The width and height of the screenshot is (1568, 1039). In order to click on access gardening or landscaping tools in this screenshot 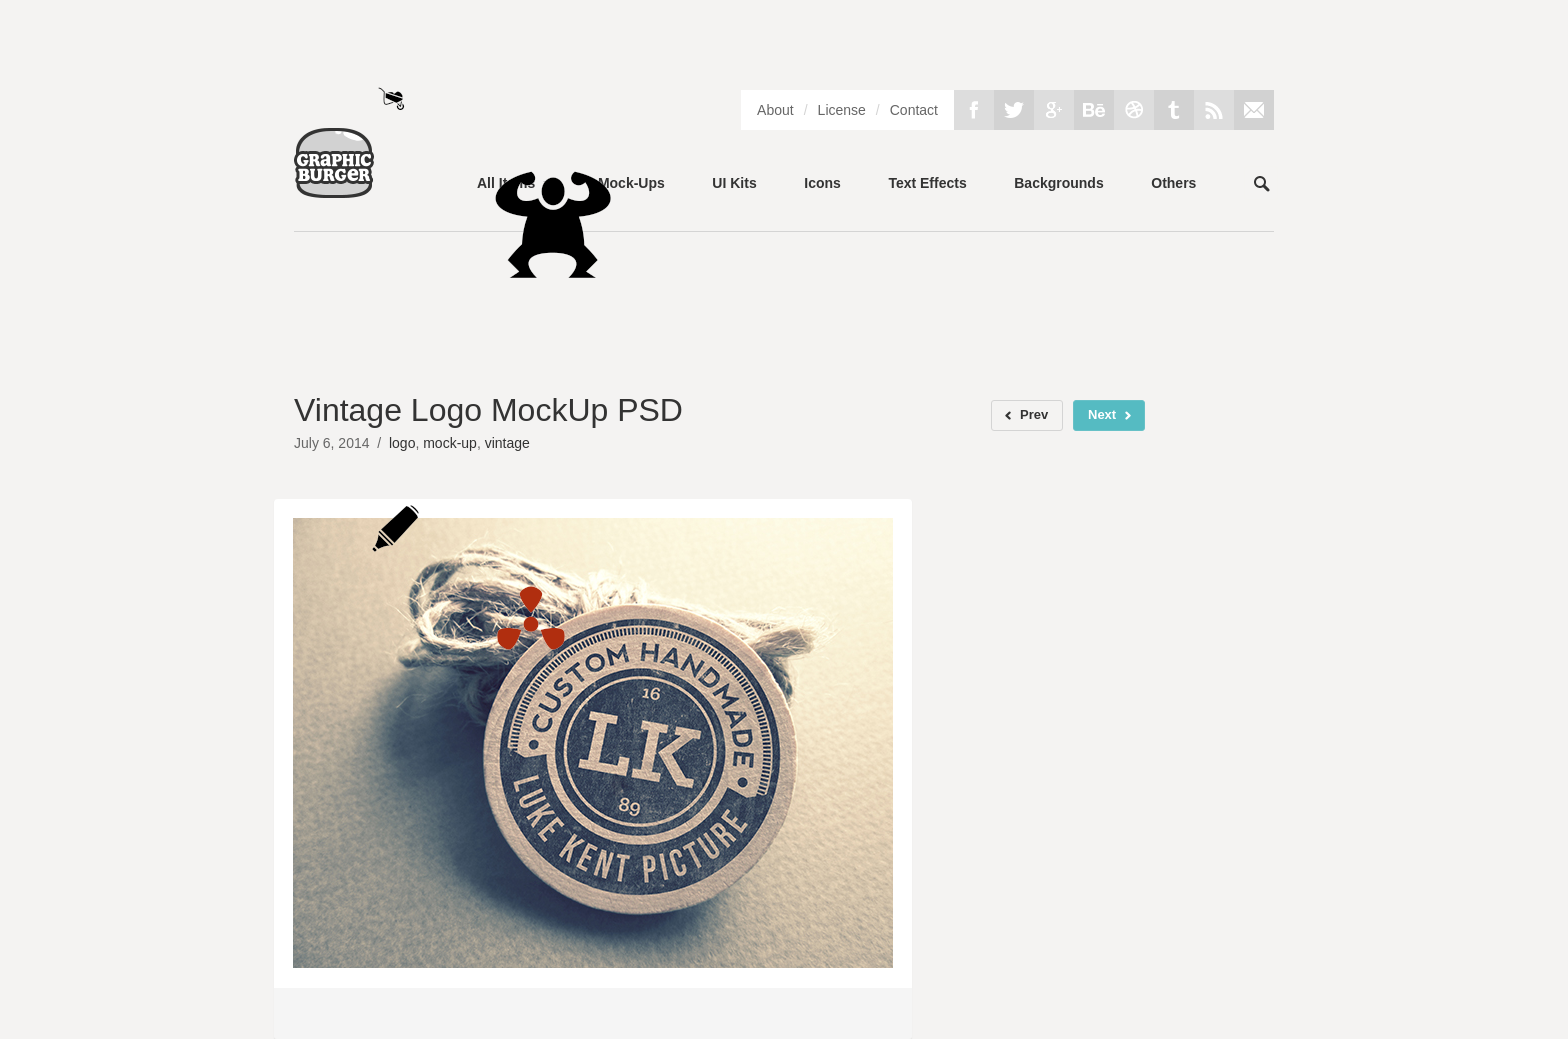, I will do `click(391, 99)`.